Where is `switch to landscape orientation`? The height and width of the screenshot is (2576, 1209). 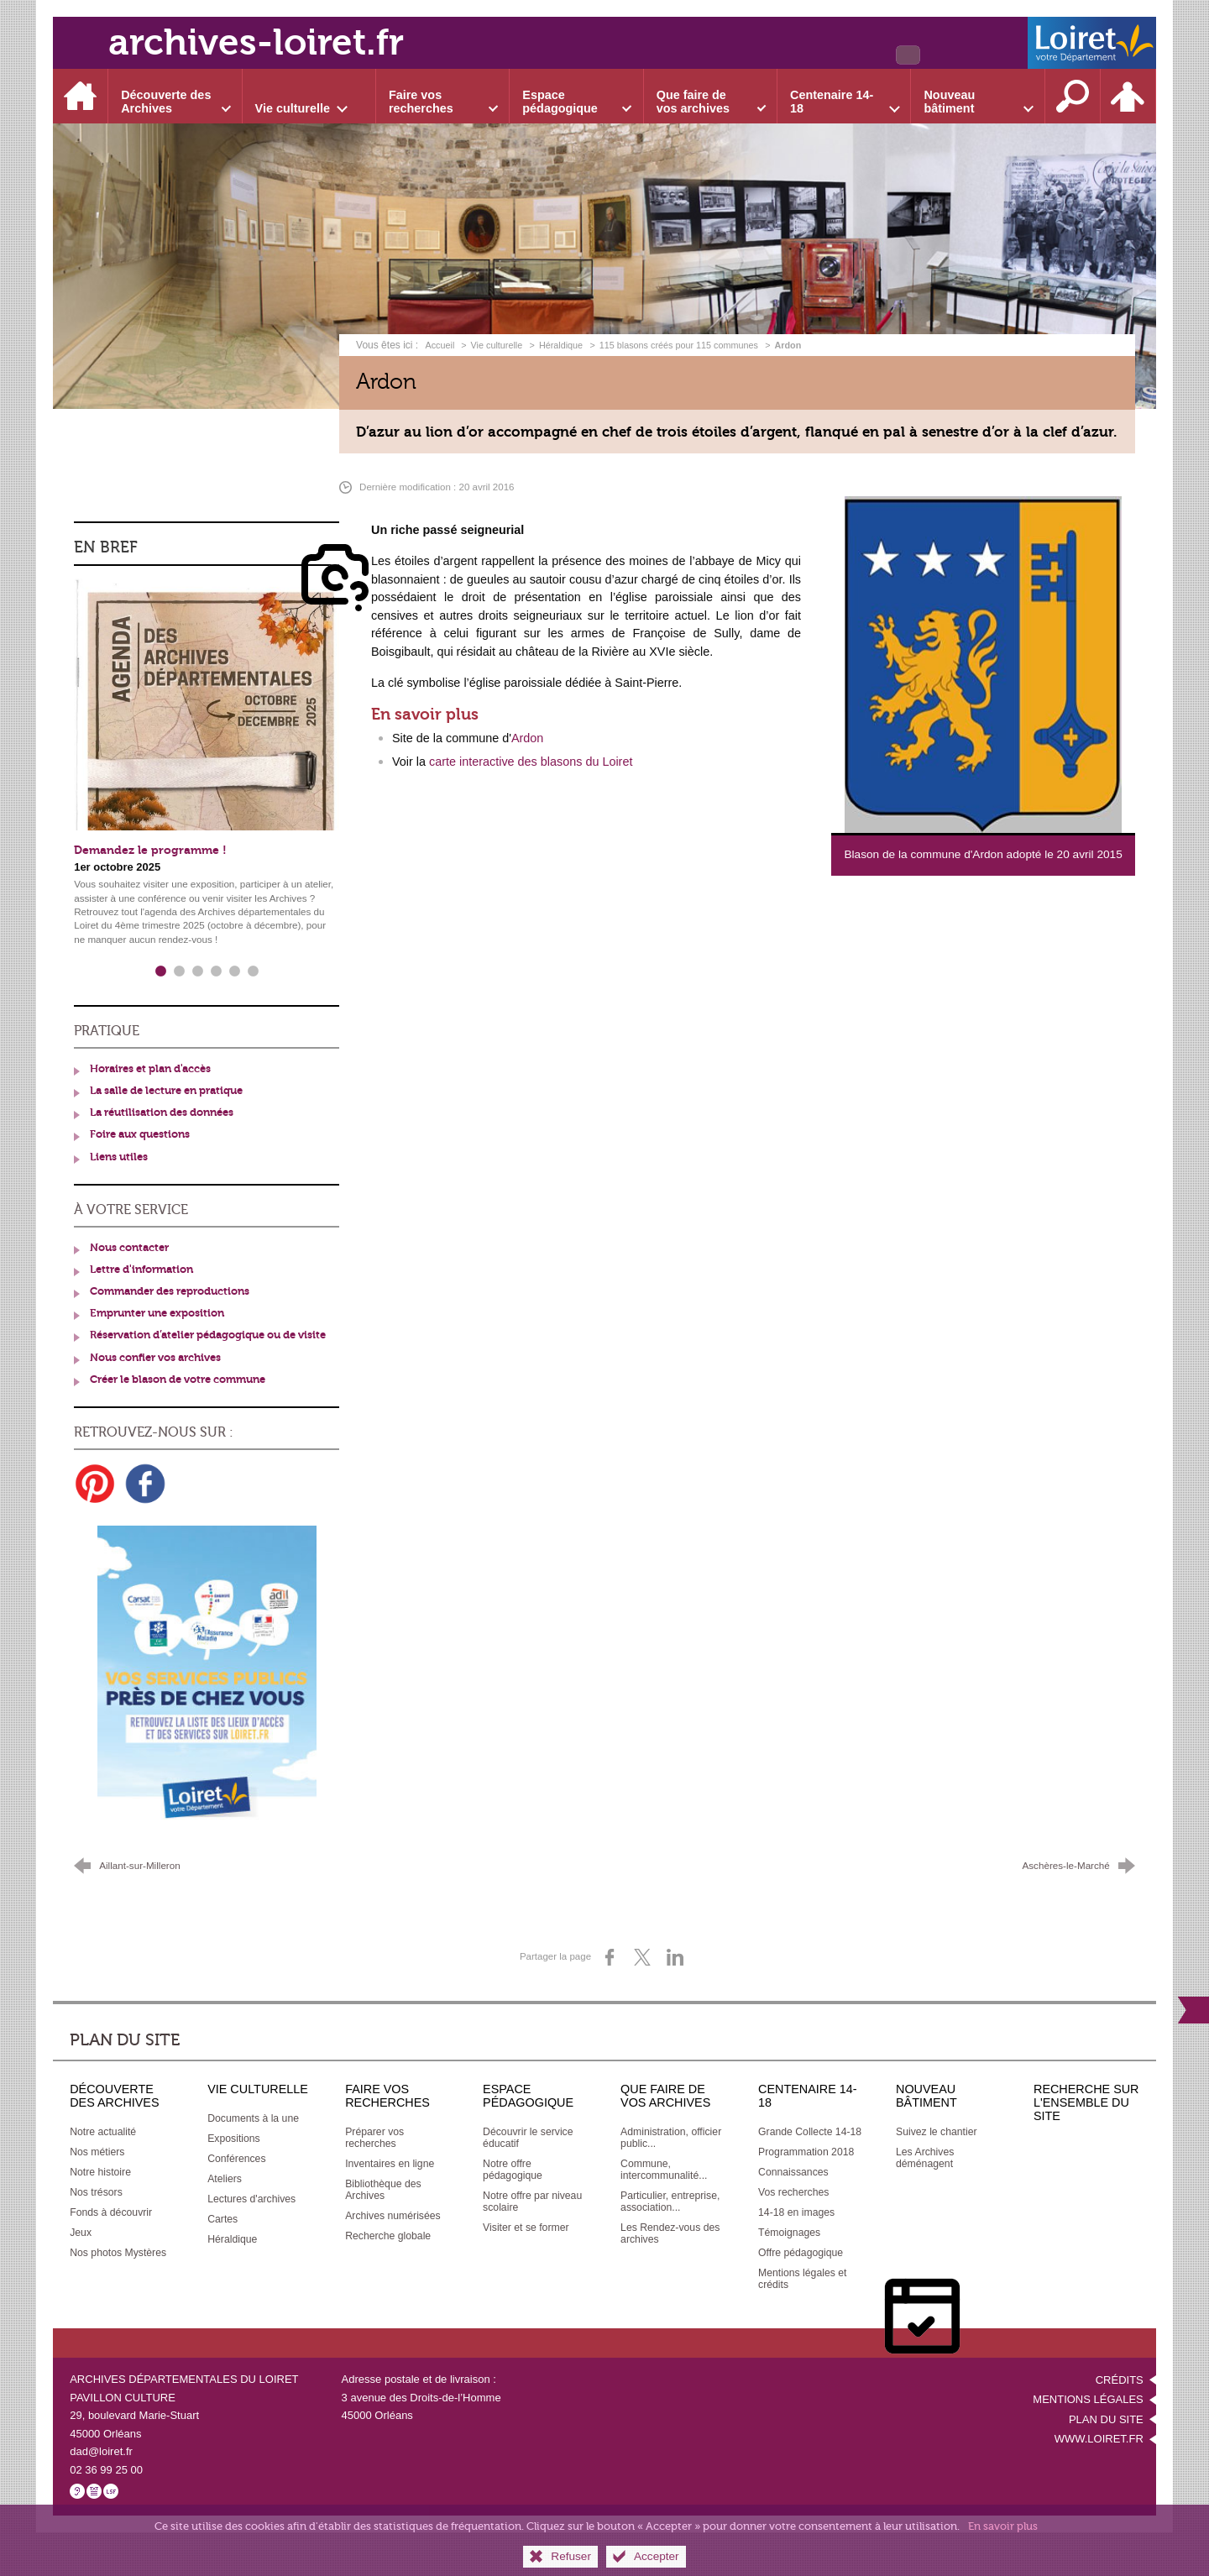 switch to landscape orientation is located at coordinates (908, 55).